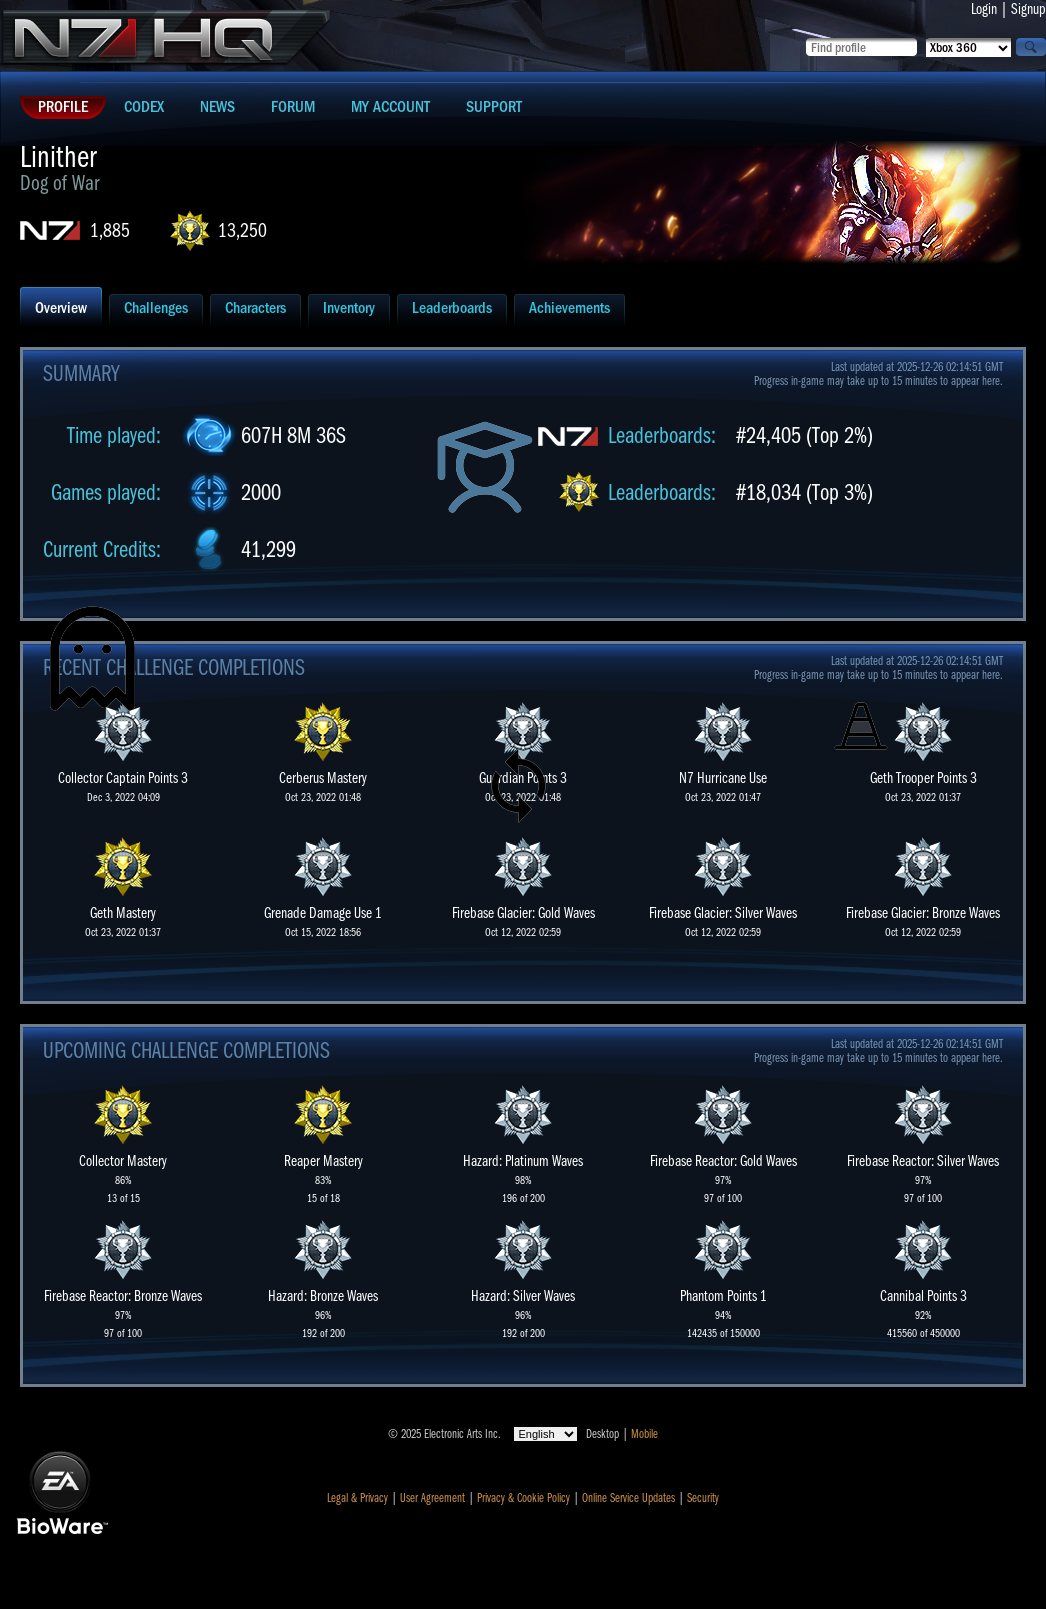  Describe the element at coordinates (861, 727) in the screenshot. I see `indicates area under construction or maintenance` at that location.